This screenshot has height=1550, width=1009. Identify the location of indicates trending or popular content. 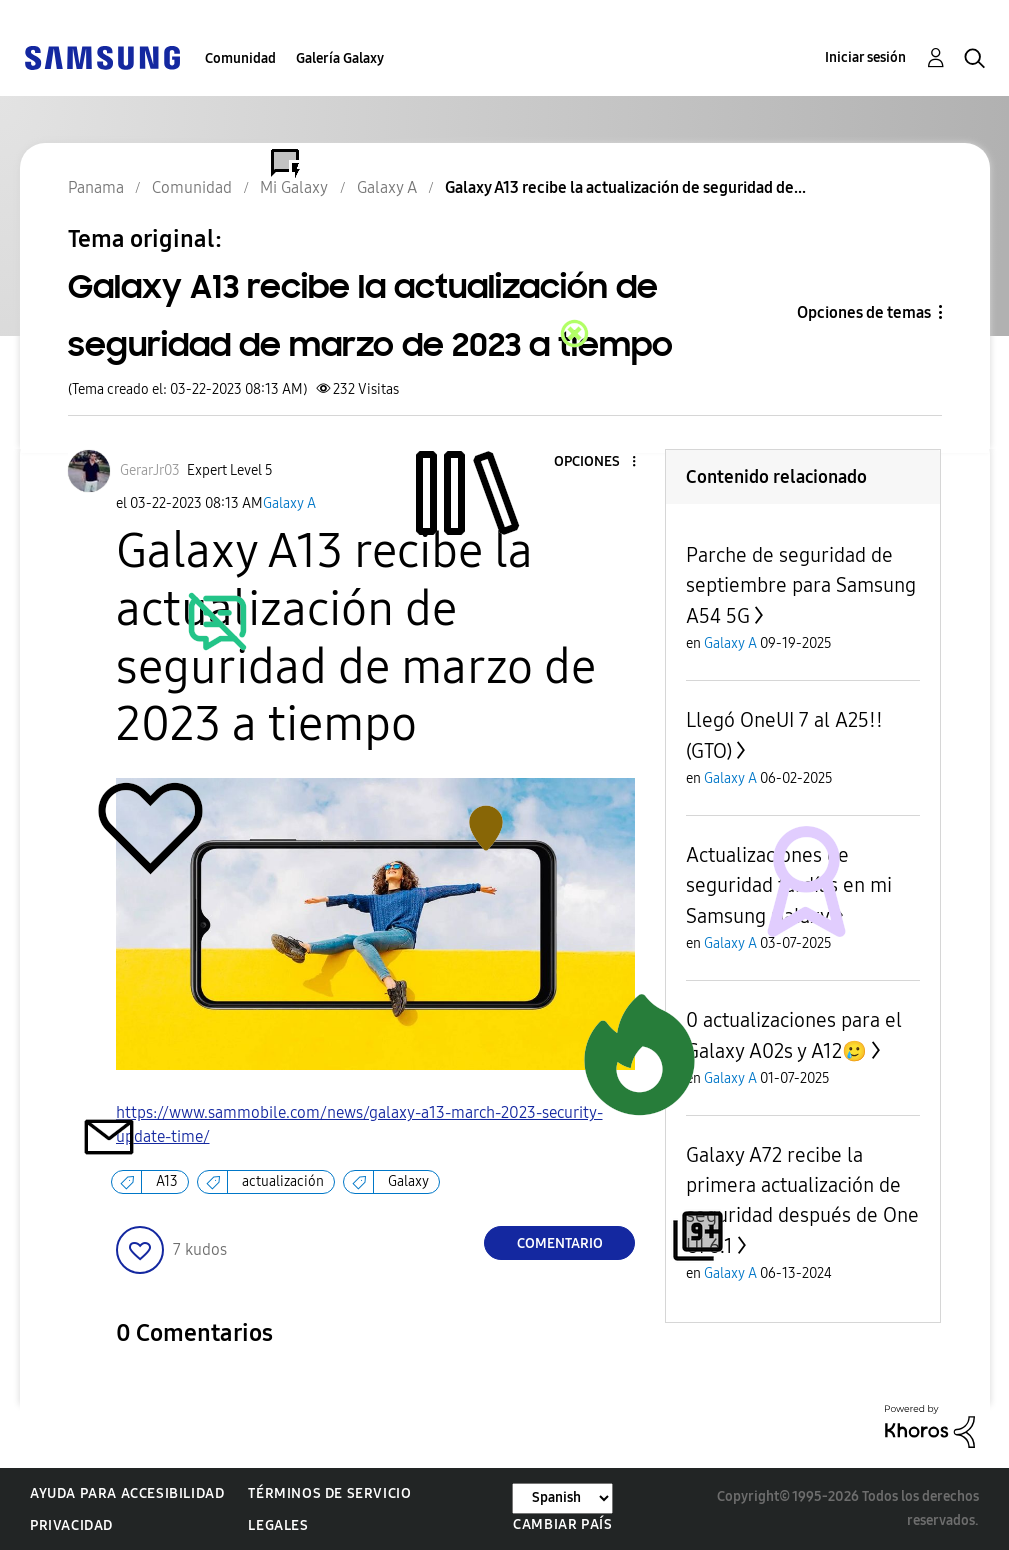
(639, 1055).